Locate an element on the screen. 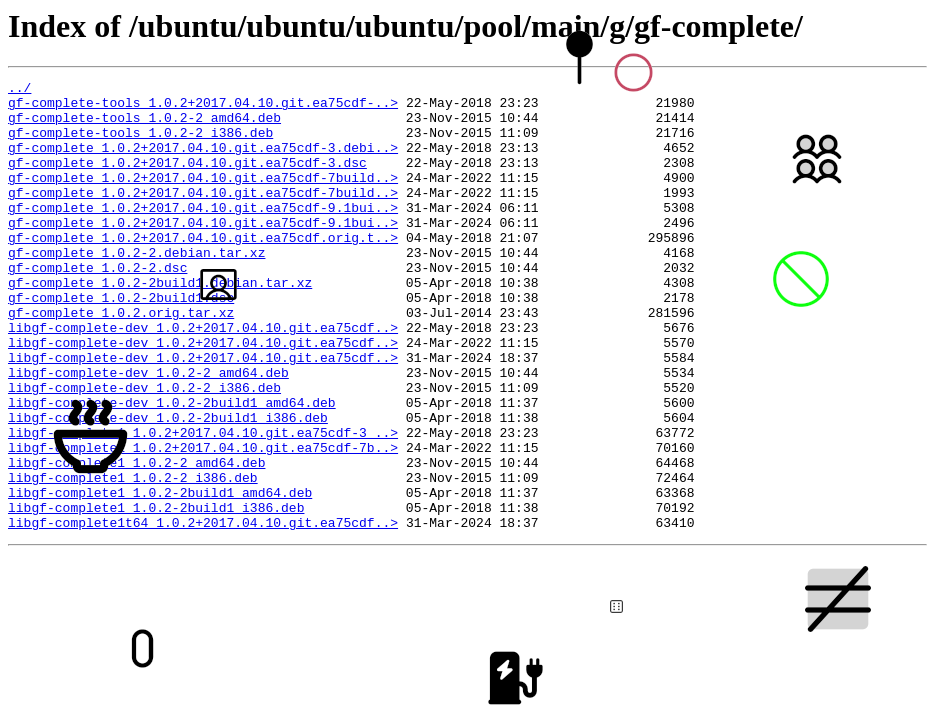 The image size is (935, 720). view user profile card is located at coordinates (218, 284).